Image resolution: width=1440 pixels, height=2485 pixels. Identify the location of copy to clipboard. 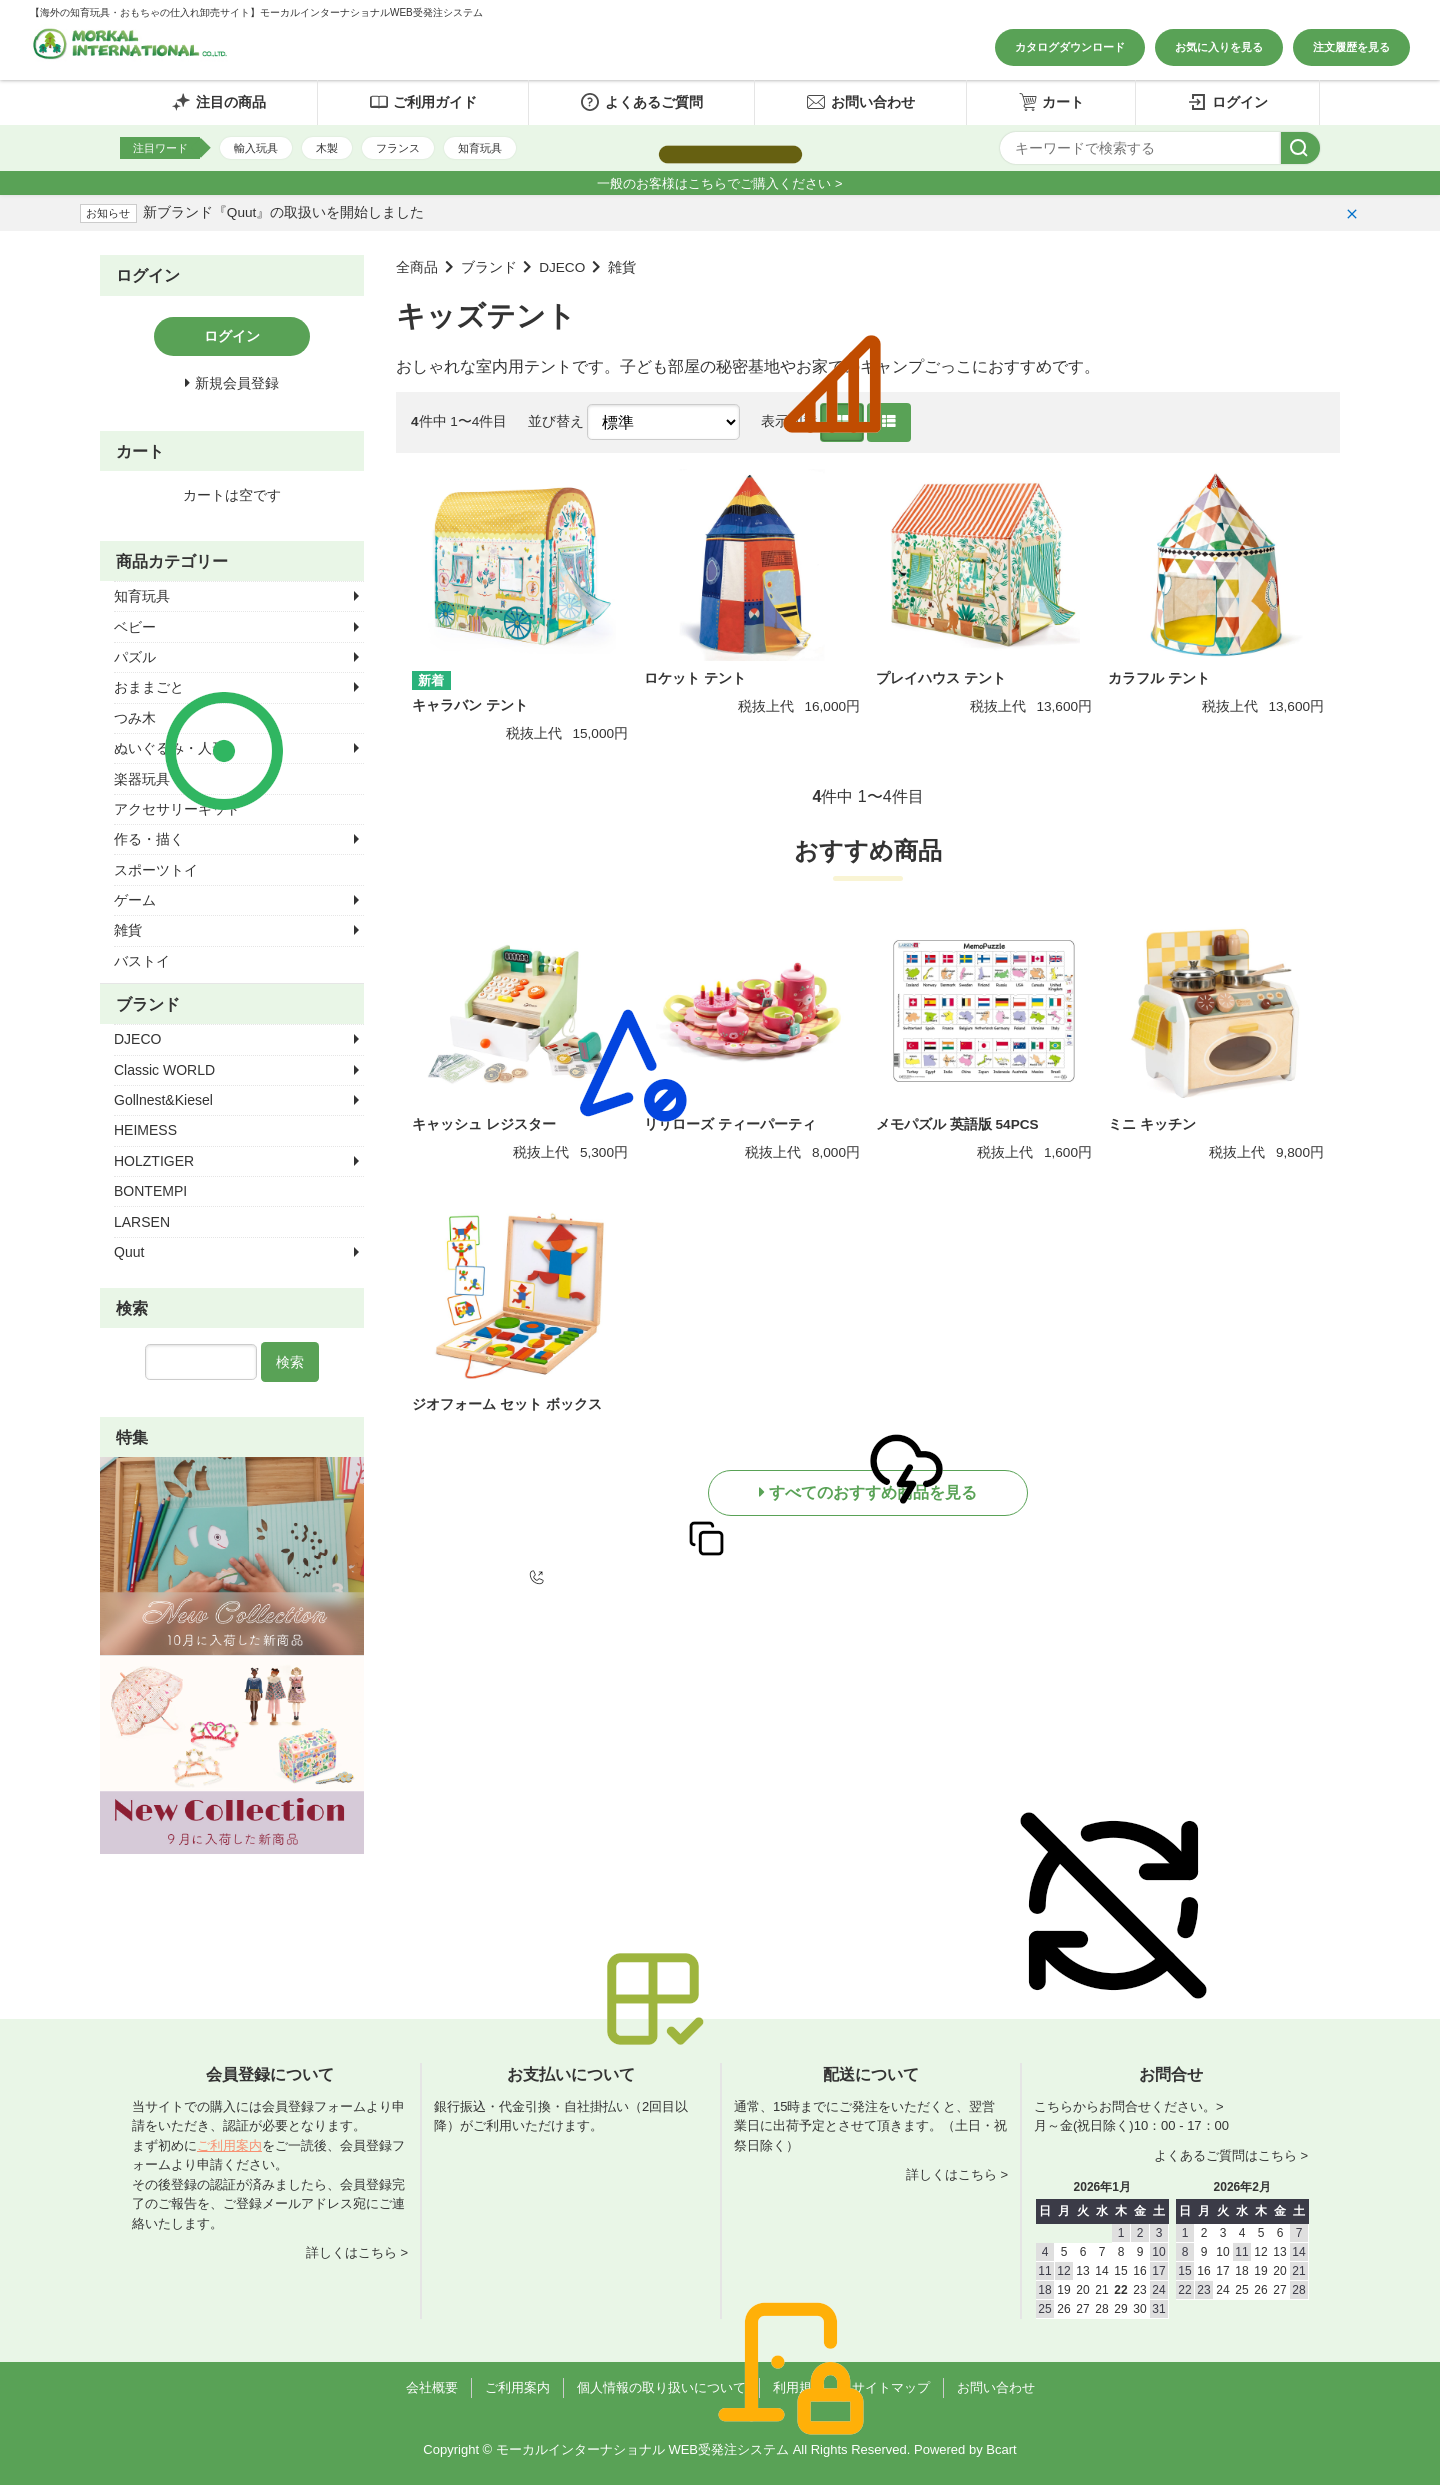
(706, 1538).